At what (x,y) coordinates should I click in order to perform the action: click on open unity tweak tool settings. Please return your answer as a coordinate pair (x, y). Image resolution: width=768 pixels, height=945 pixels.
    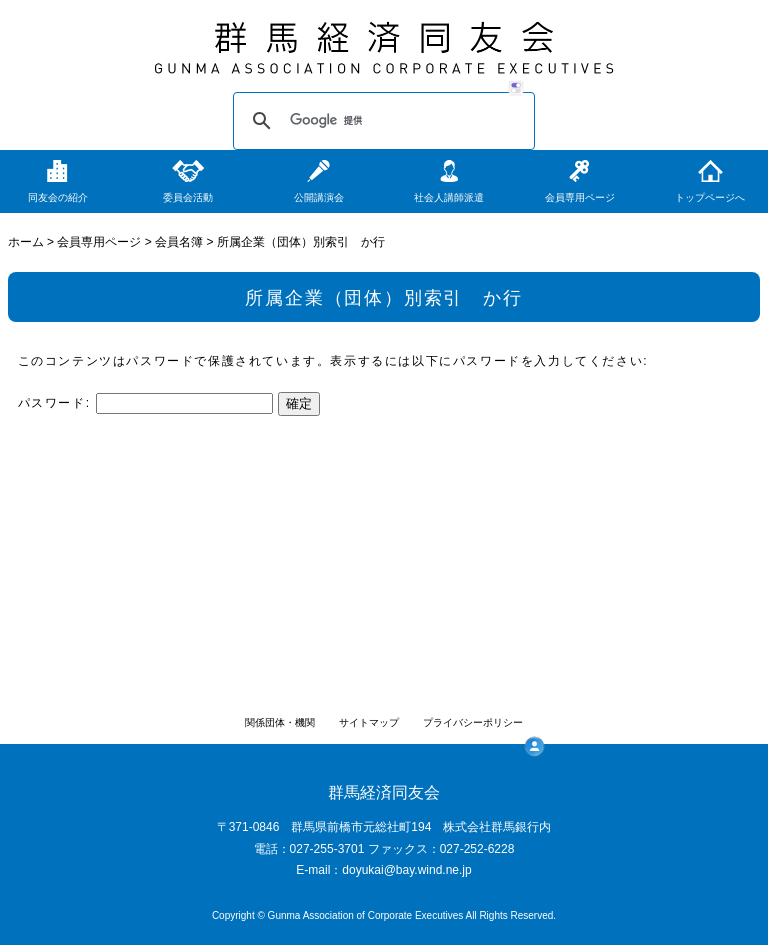
    Looking at the image, I should click on (516, 88).